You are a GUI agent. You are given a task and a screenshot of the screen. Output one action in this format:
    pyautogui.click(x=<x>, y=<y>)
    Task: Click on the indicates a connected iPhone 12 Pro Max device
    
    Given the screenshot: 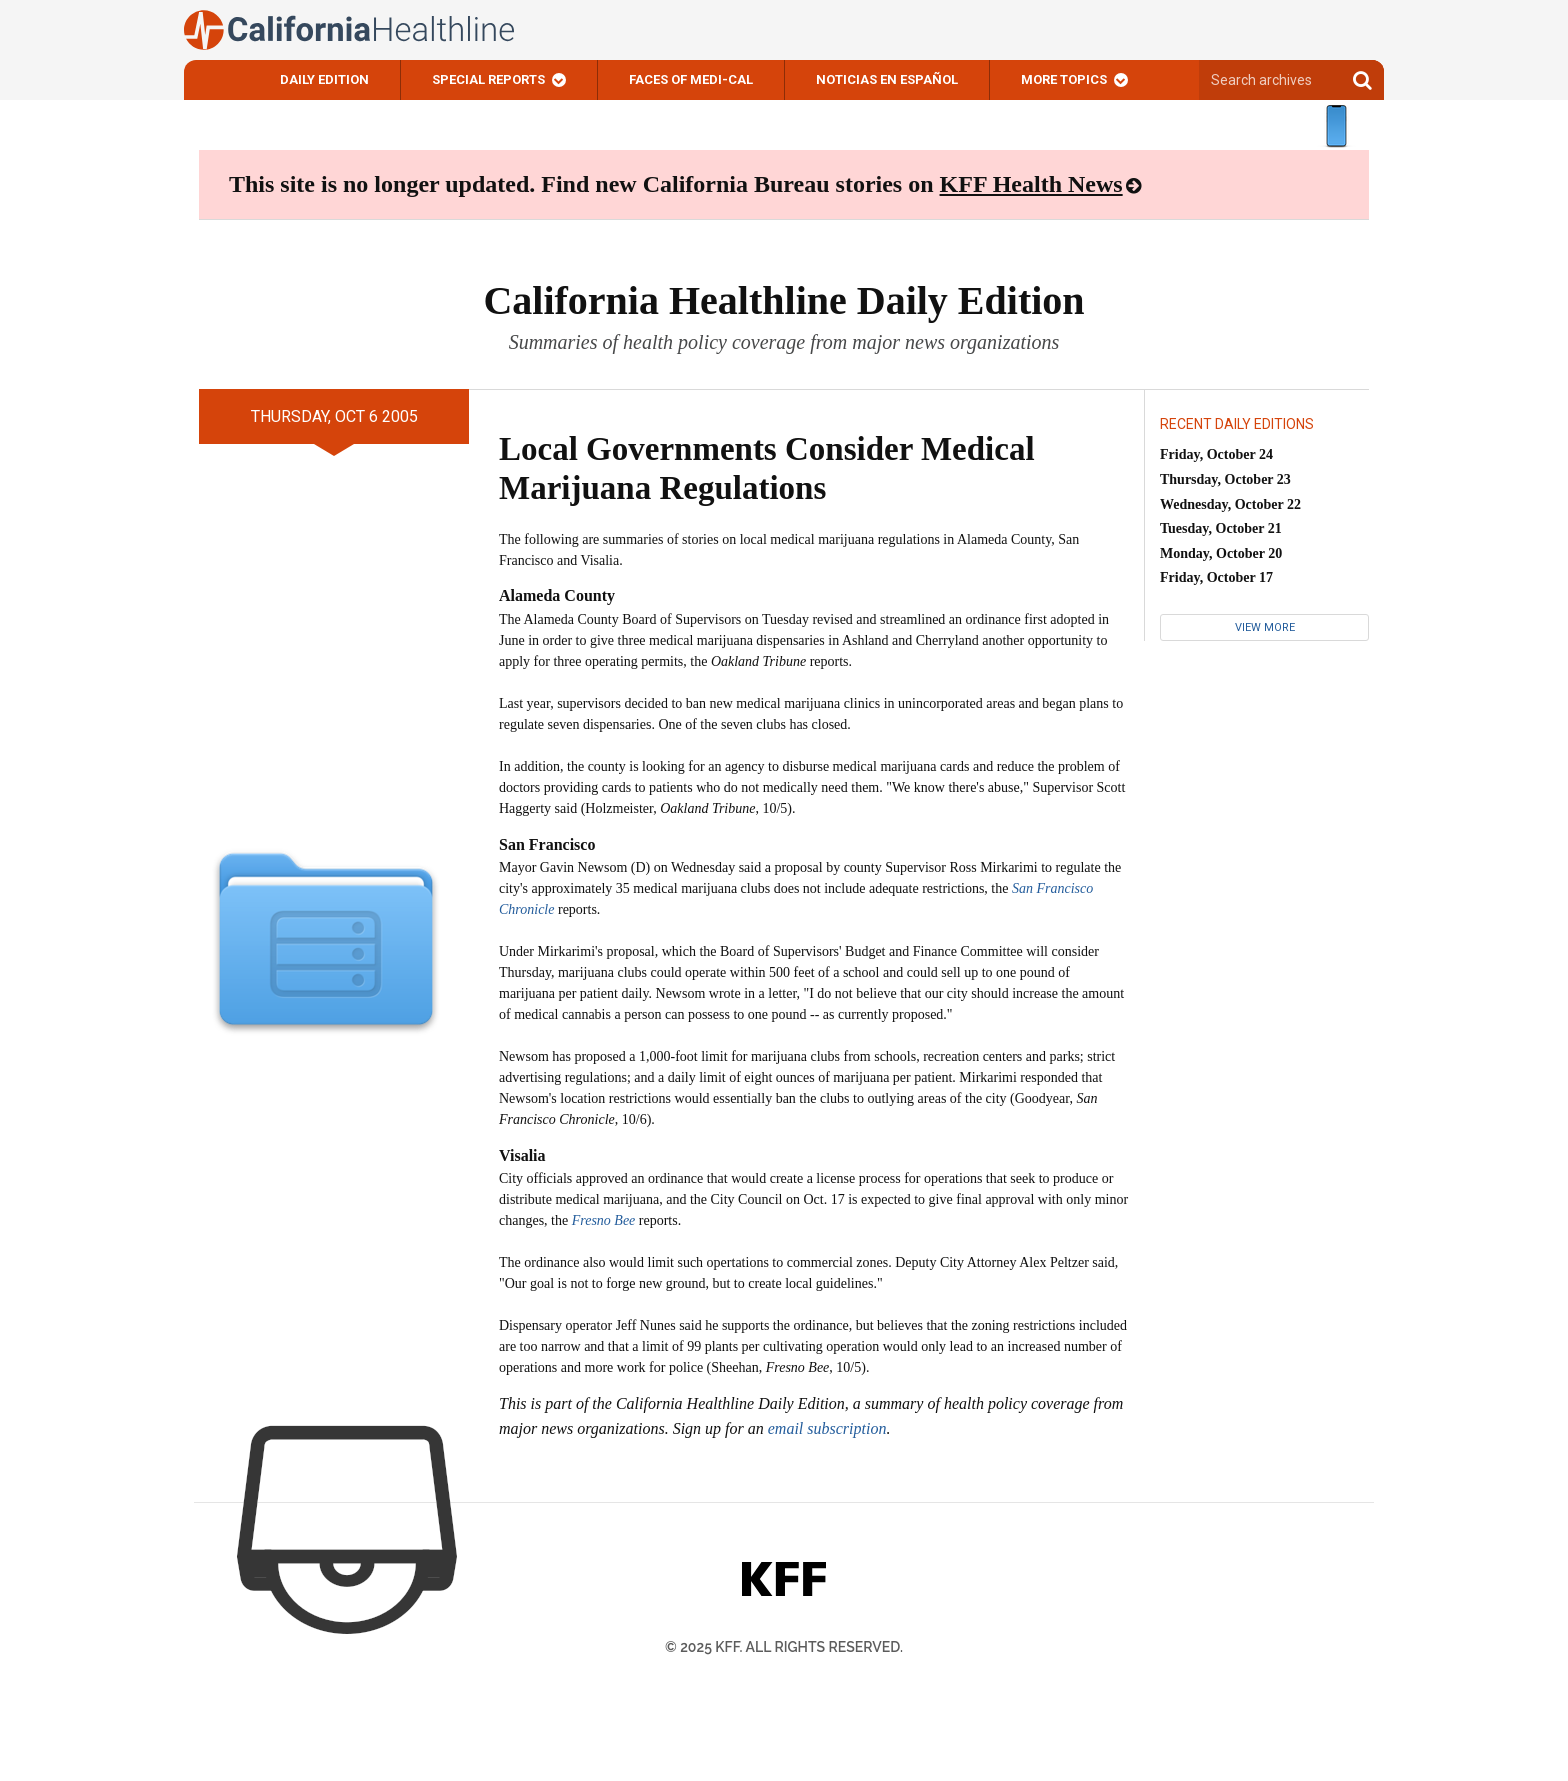 What is the action you would take?
    pyautogui.click(x=1336, y=126)
    